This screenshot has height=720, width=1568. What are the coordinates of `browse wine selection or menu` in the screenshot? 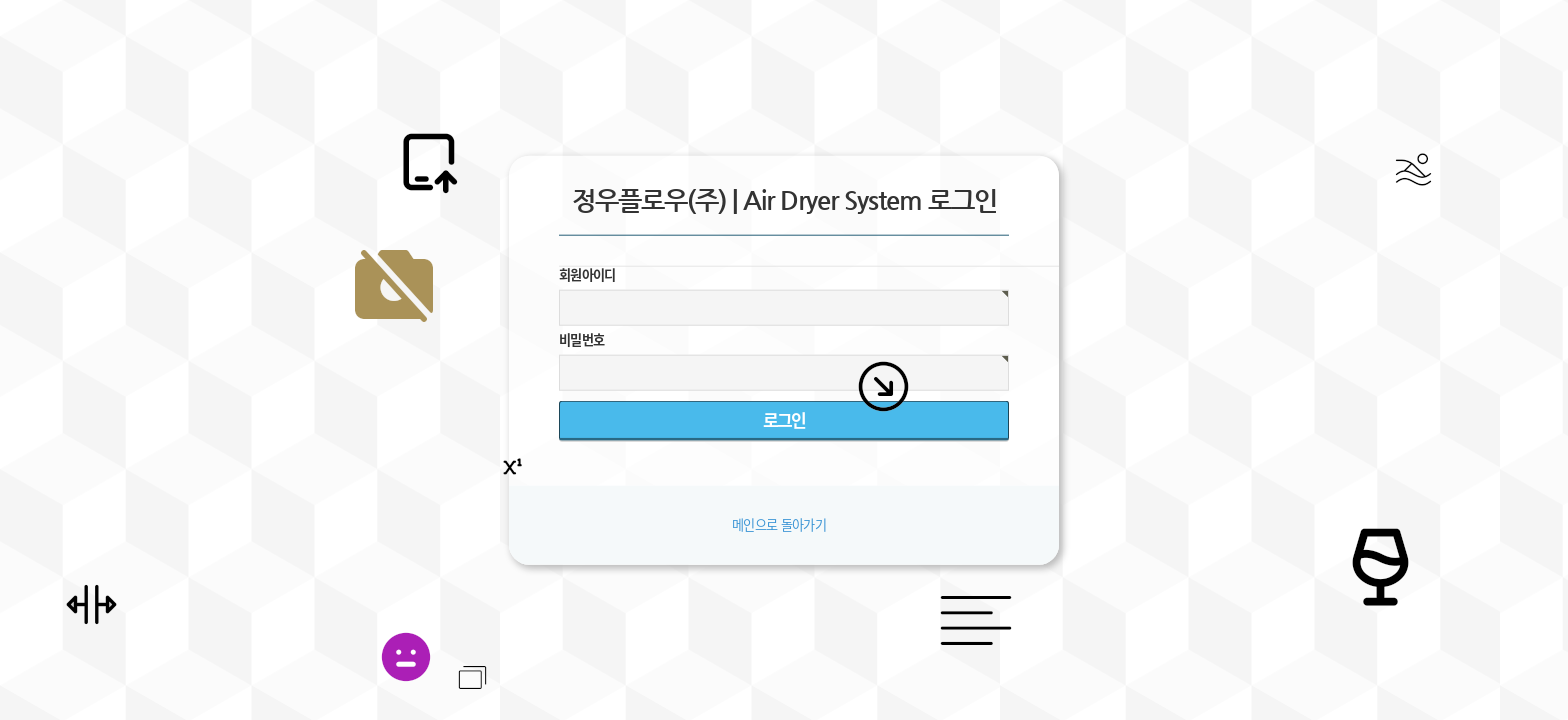 It's located at (1380, 564).